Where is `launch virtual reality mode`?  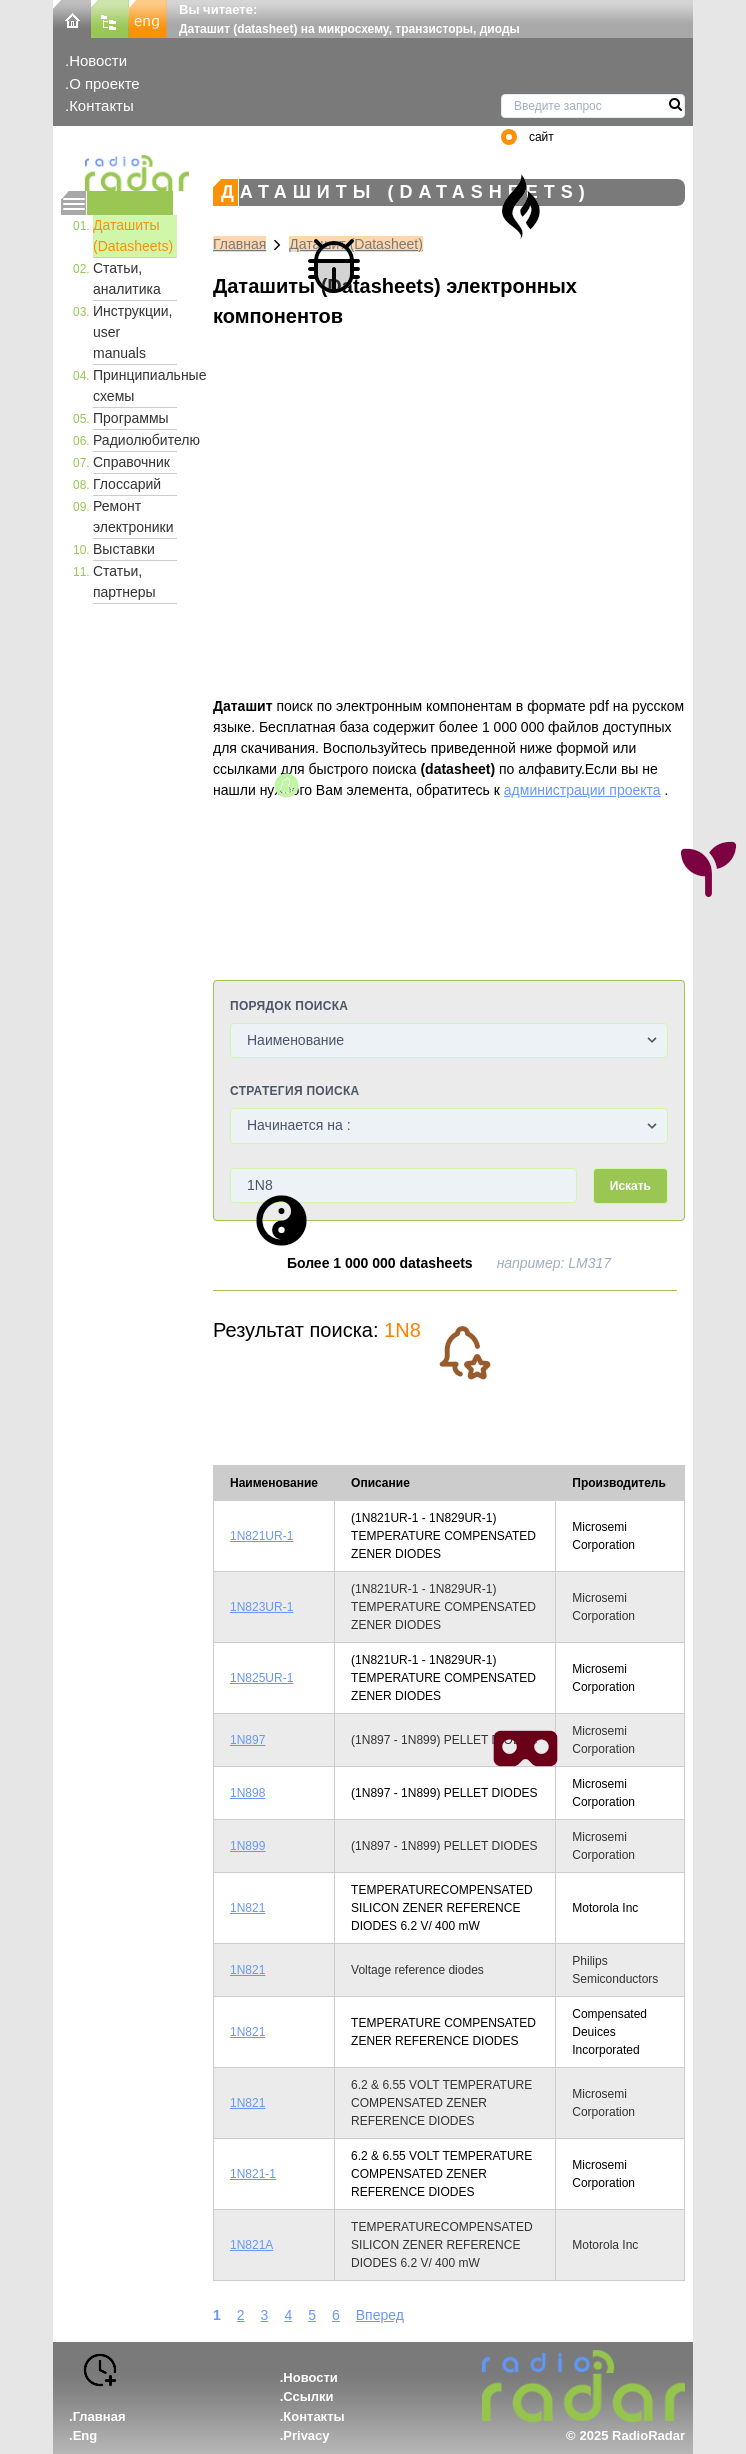 launch virtual reality mode is located at coordinates (525, 1748).